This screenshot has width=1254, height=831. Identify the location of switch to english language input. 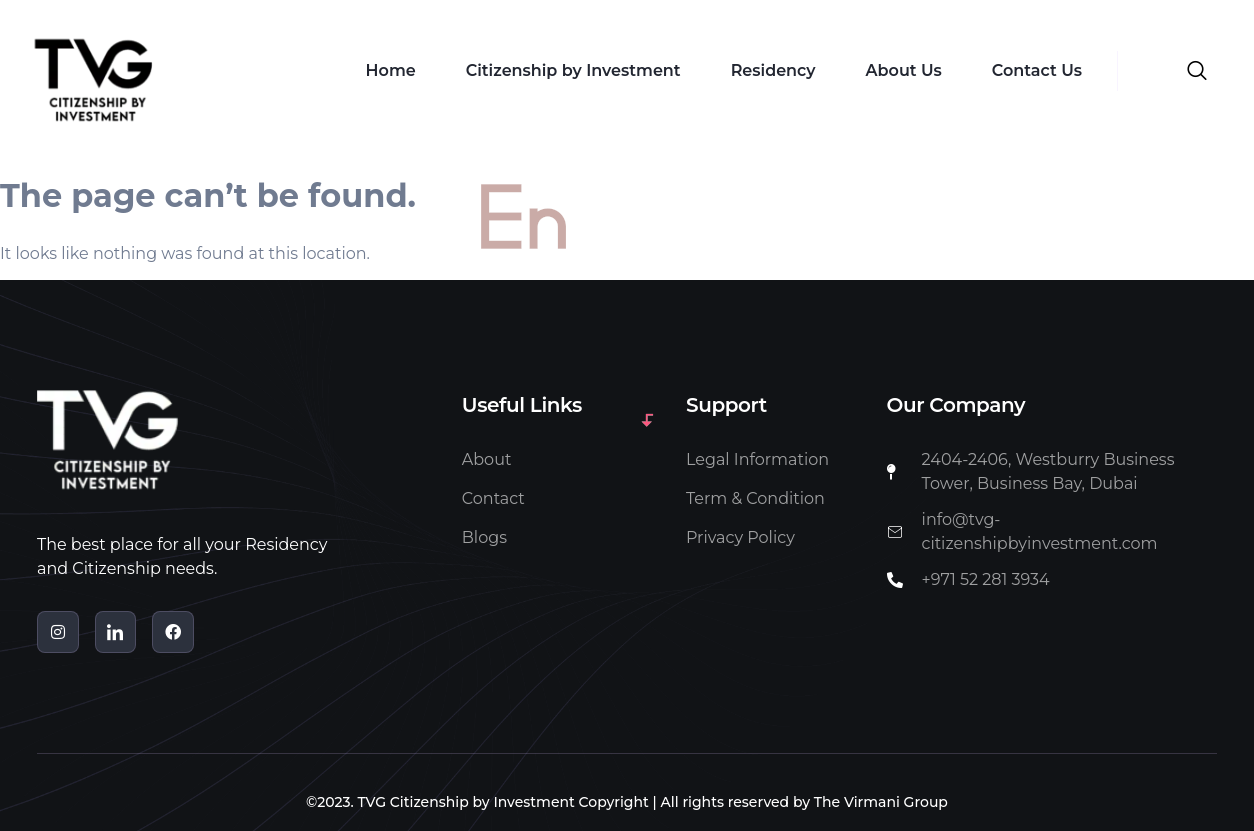
(521, 216).